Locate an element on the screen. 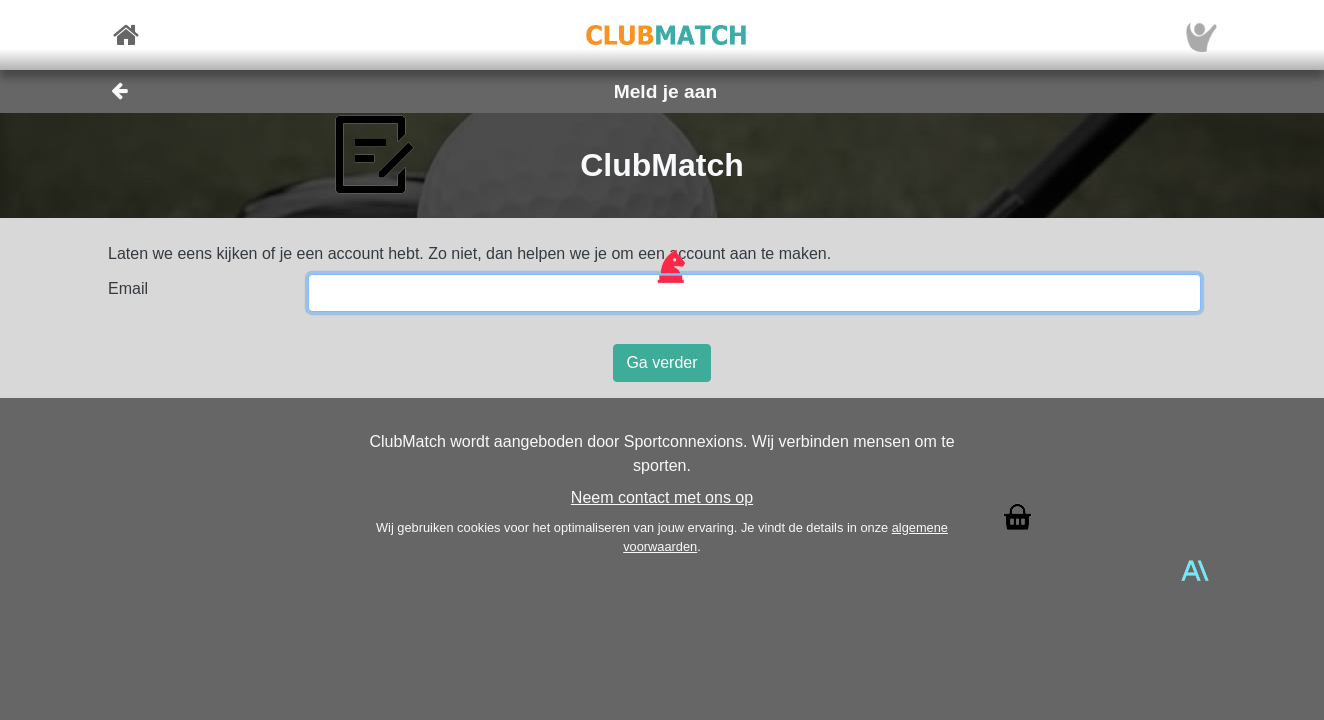  play chess game is located at coordinates (671, 267).